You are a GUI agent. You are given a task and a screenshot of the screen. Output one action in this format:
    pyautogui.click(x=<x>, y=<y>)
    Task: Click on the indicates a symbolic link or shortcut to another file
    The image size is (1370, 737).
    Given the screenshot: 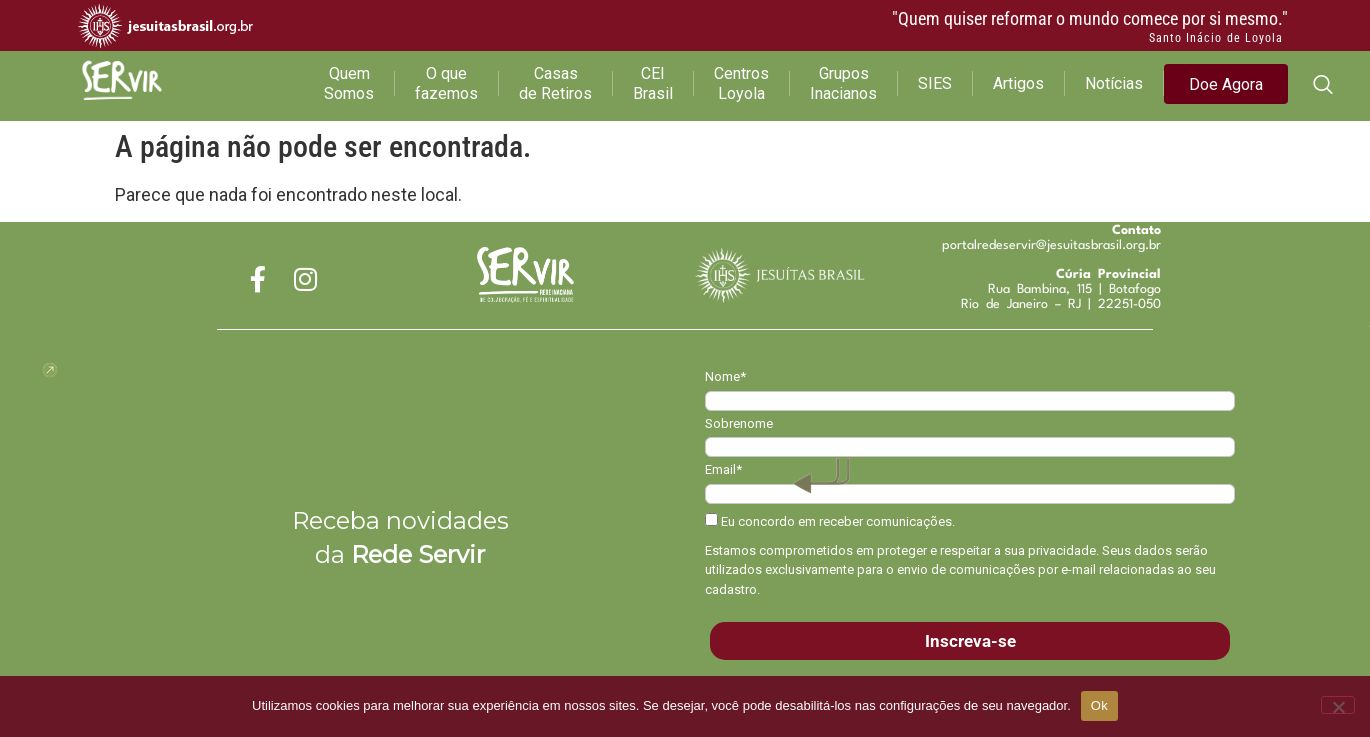 What is the action you would take?
    pyautogui.click(x=50, y=370)
    